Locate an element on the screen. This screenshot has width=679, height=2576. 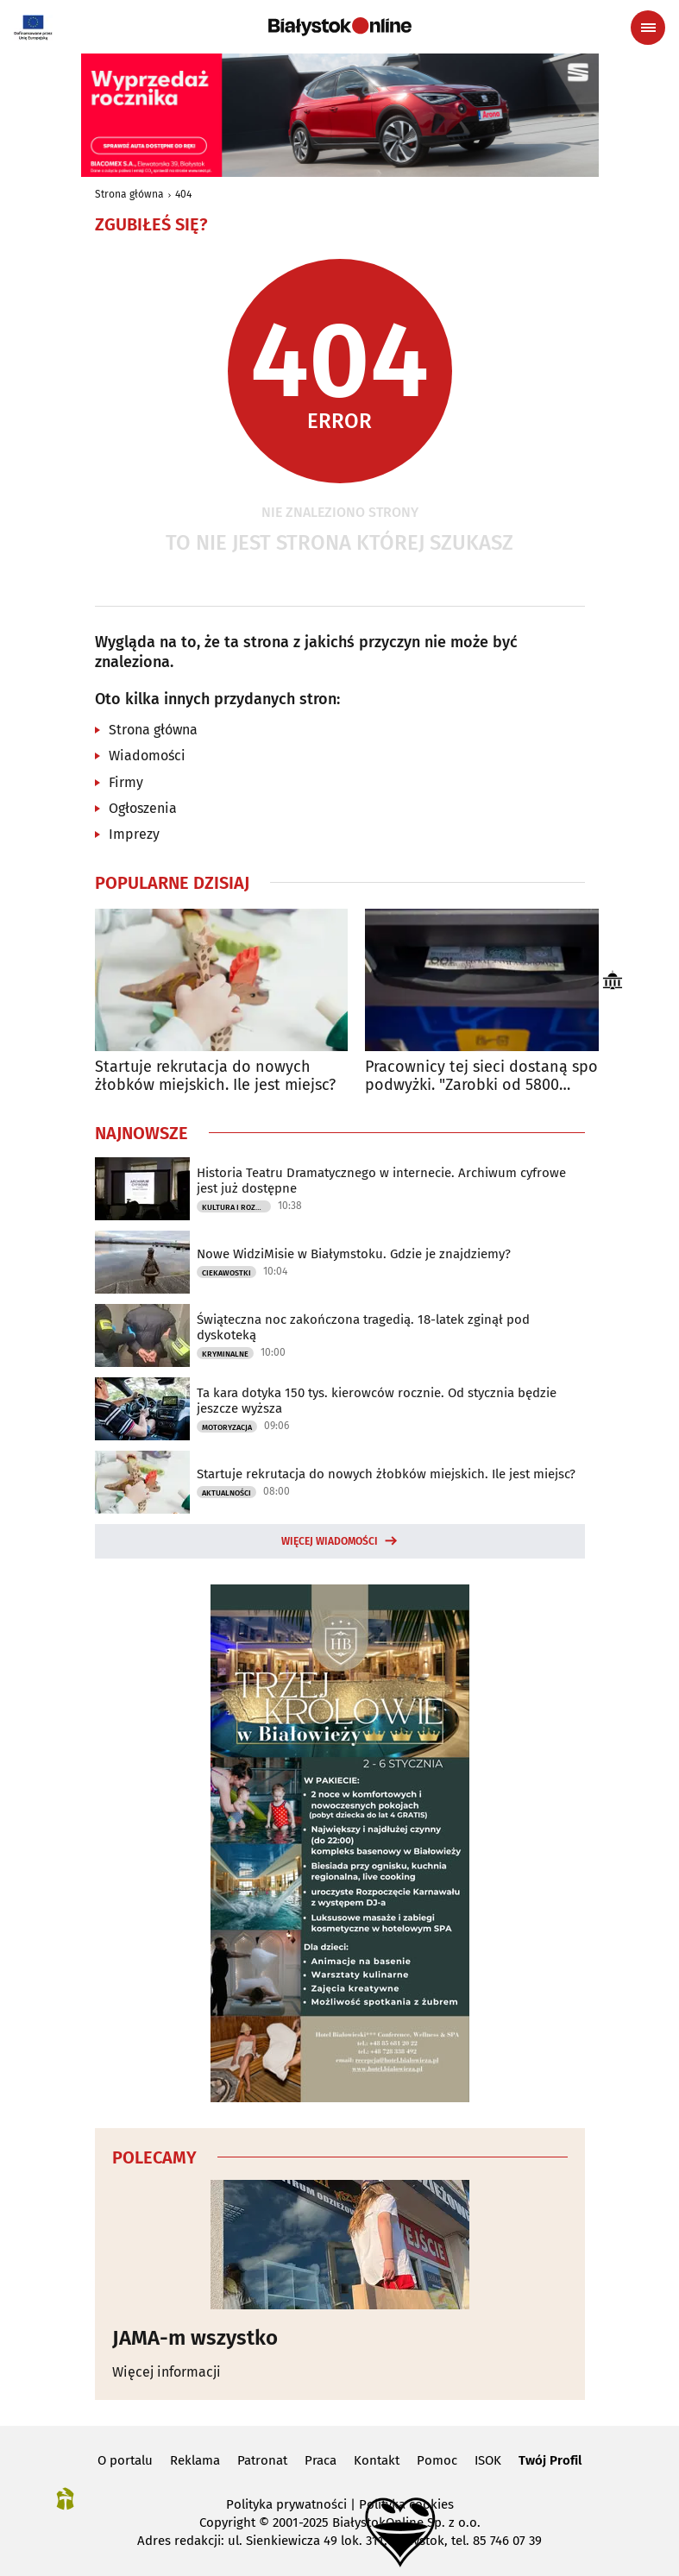
access government or civic services is located at coordinates (613, 979).